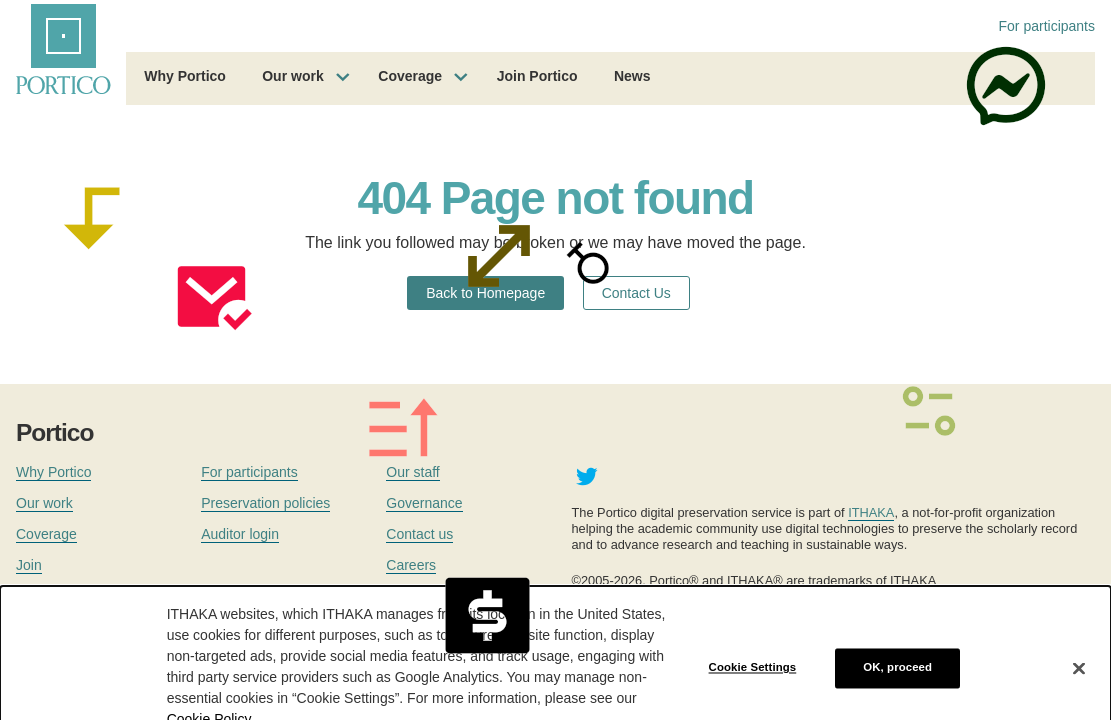  What do you see at coordinates (487, 615) in the screenshot?
I see `access financial or payment settings` at bounding box center [487, 615].